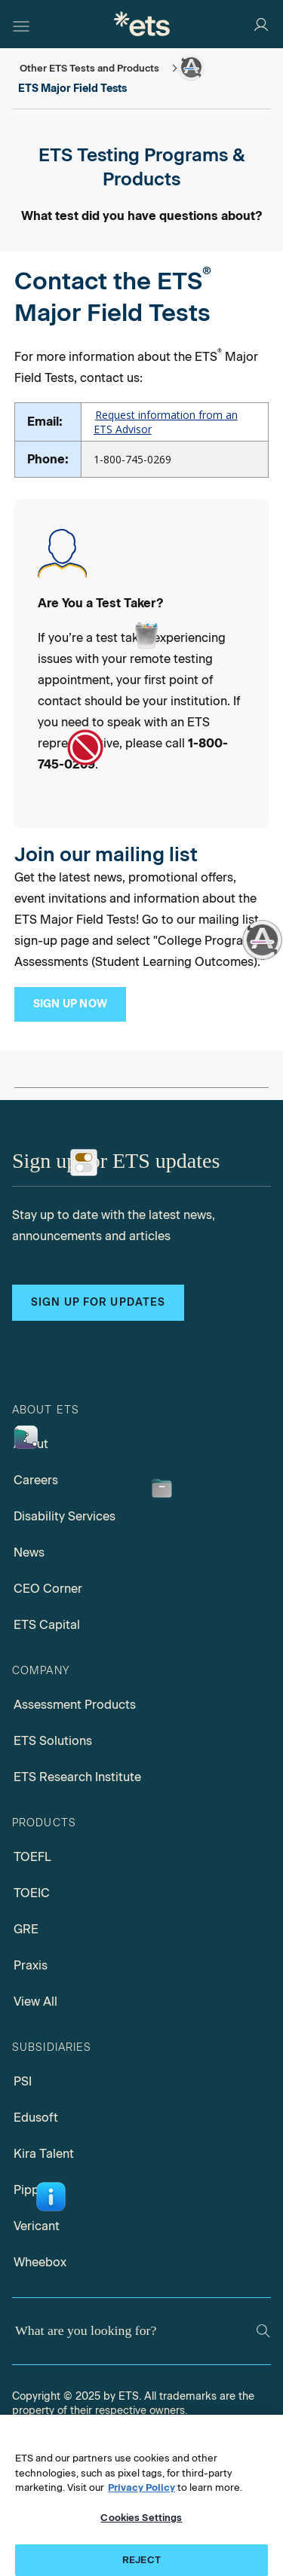 The height and width of the screenshot is (2576, 283). Describe the element at coordinates (146, 636) in the screenshot. I see `trash bin containing deleted items` at that location.